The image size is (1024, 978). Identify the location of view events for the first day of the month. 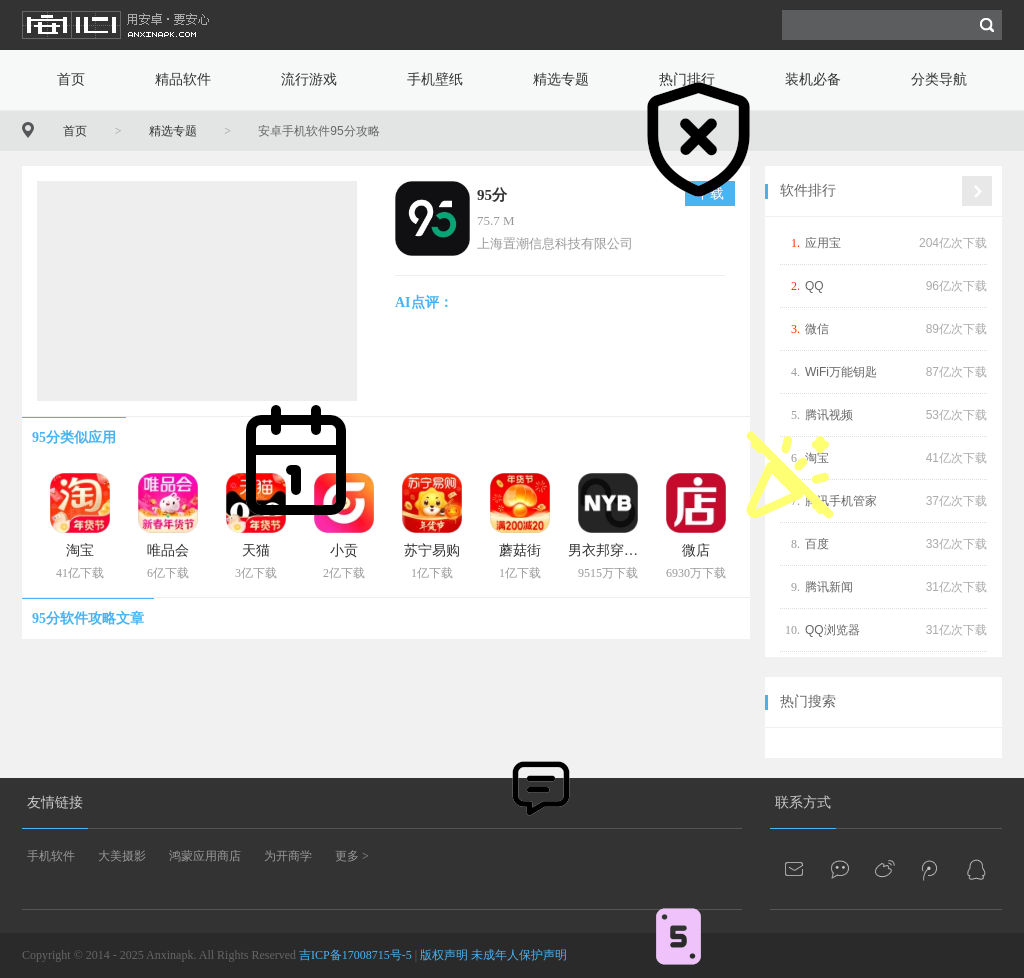
(296, 460).